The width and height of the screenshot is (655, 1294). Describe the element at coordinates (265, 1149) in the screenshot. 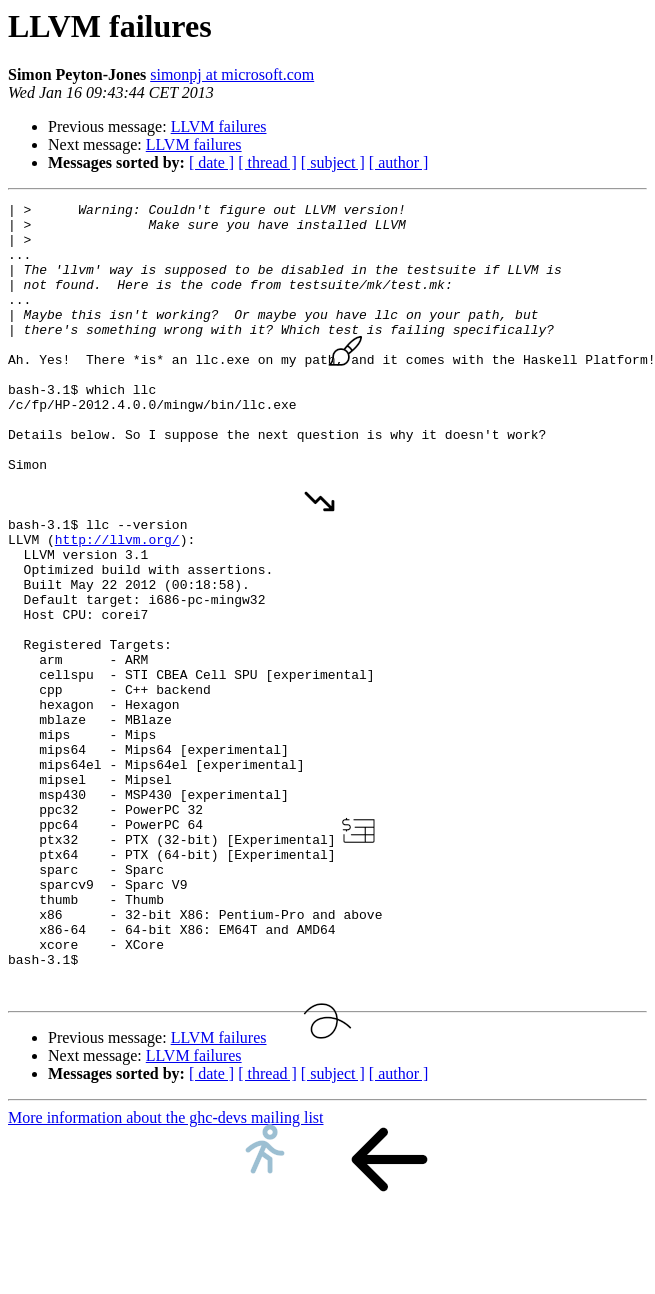

I see `indicates walking directions or pedestrian mode` at that location.